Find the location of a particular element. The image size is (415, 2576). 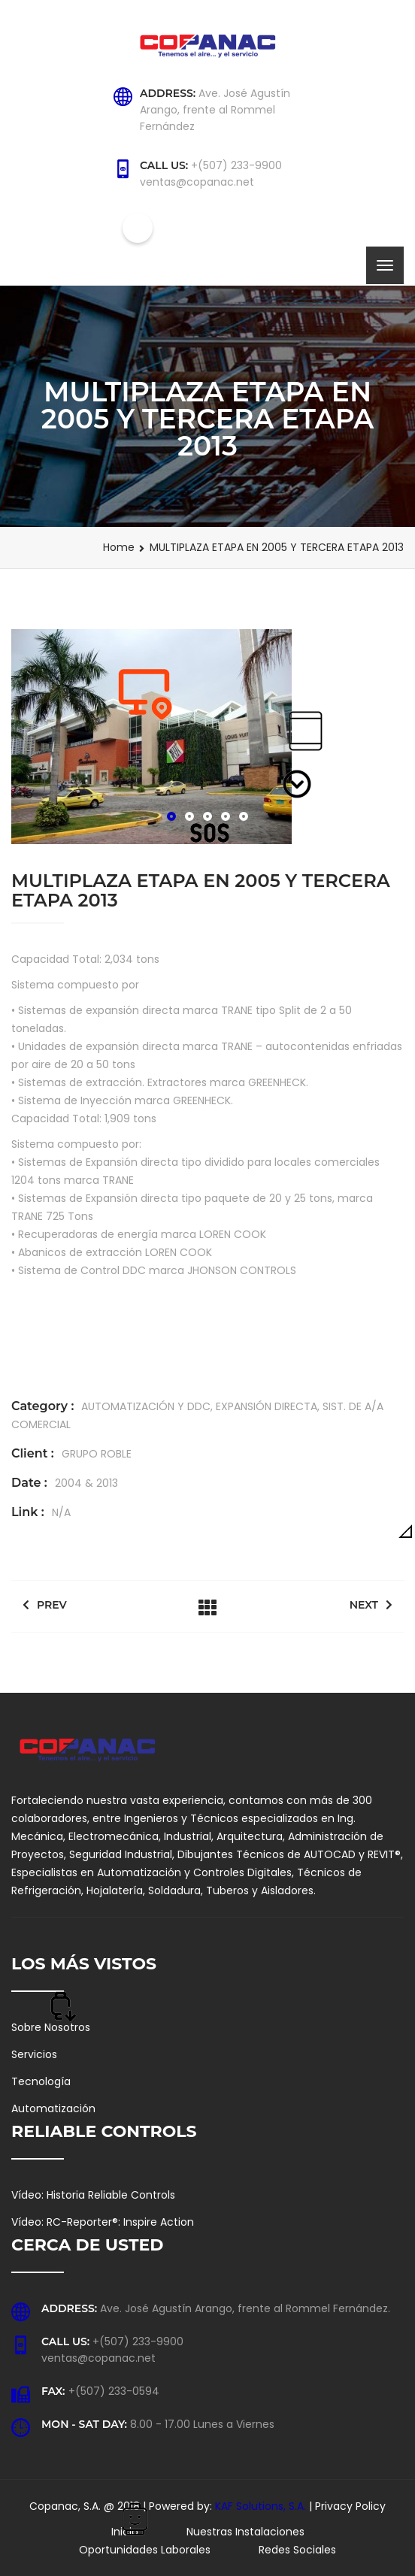

expand dropdown menu or section is located at coordinates (297, 784).